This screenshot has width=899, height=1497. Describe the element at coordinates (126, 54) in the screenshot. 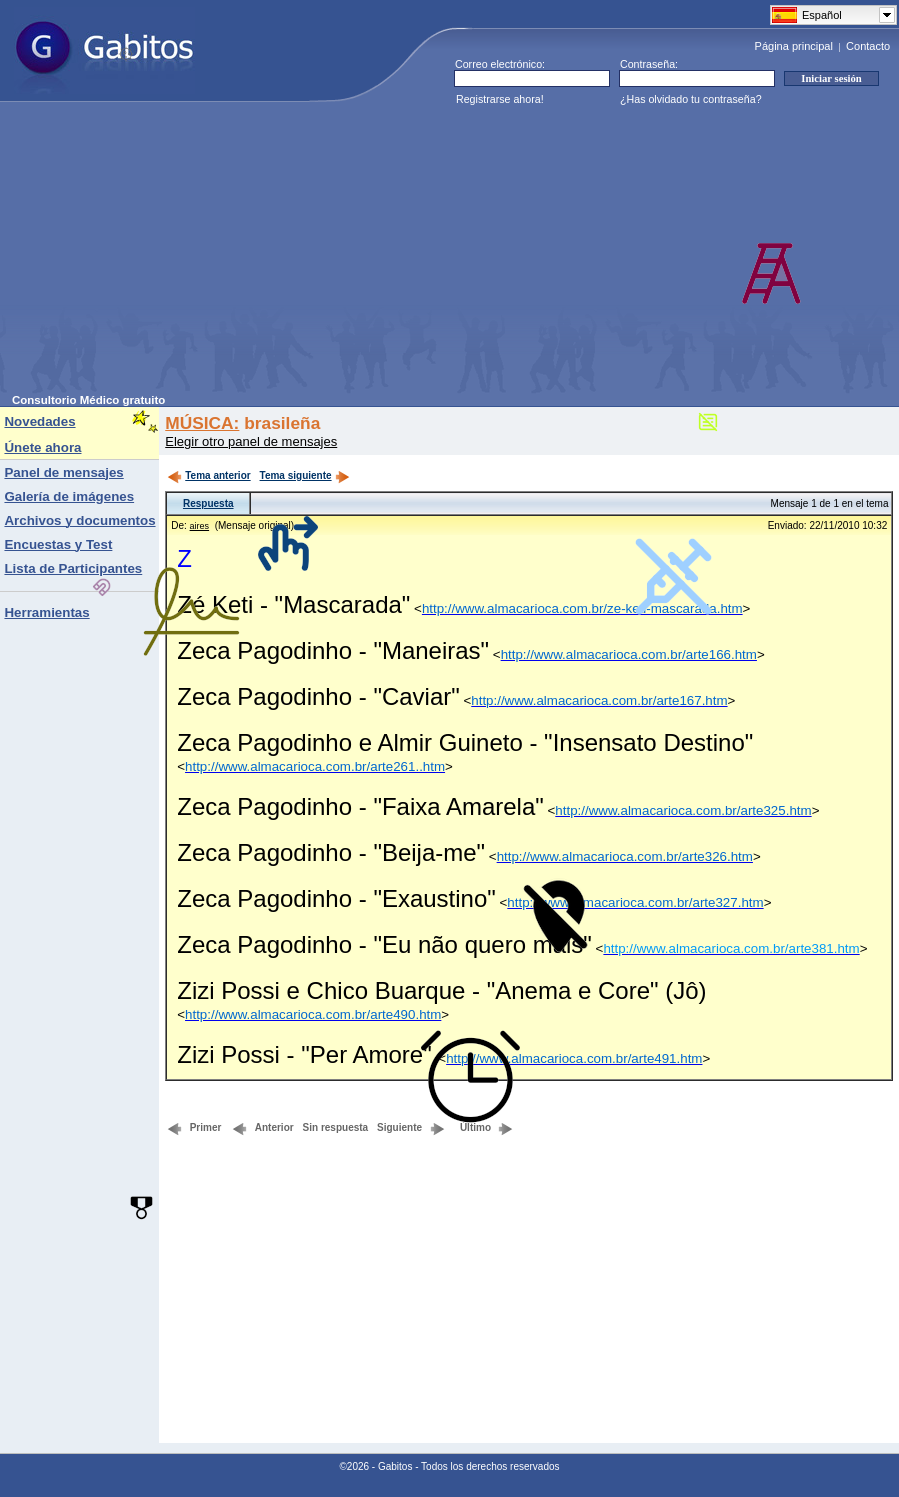

I see `indicates virus or malware detected` at that location.